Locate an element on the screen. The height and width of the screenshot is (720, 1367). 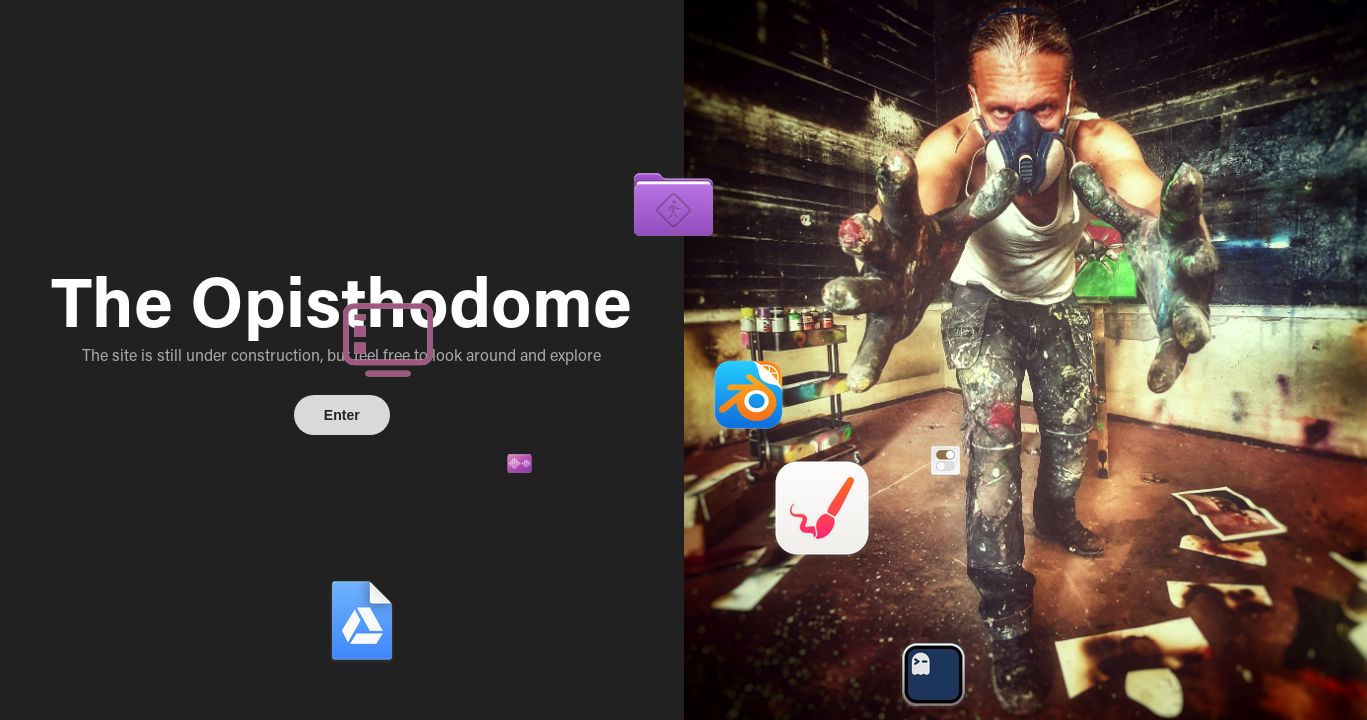
open Blender 3D modeling application is located at coordinates (748, 394).